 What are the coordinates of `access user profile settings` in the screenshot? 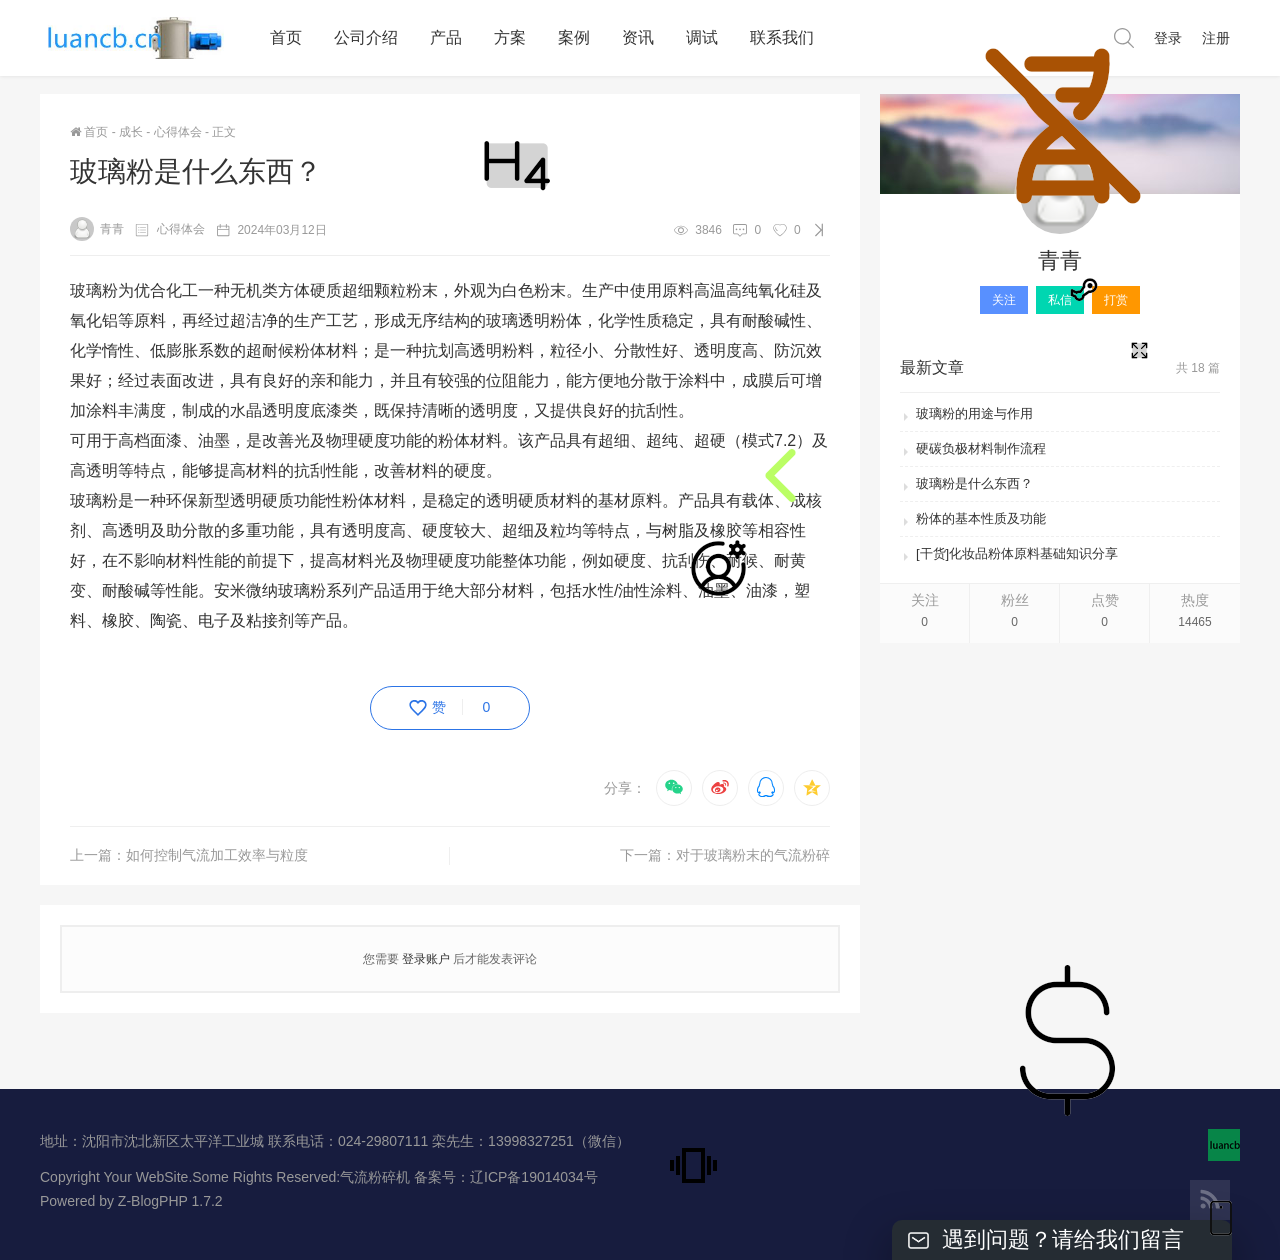 It's located at (718, 568).